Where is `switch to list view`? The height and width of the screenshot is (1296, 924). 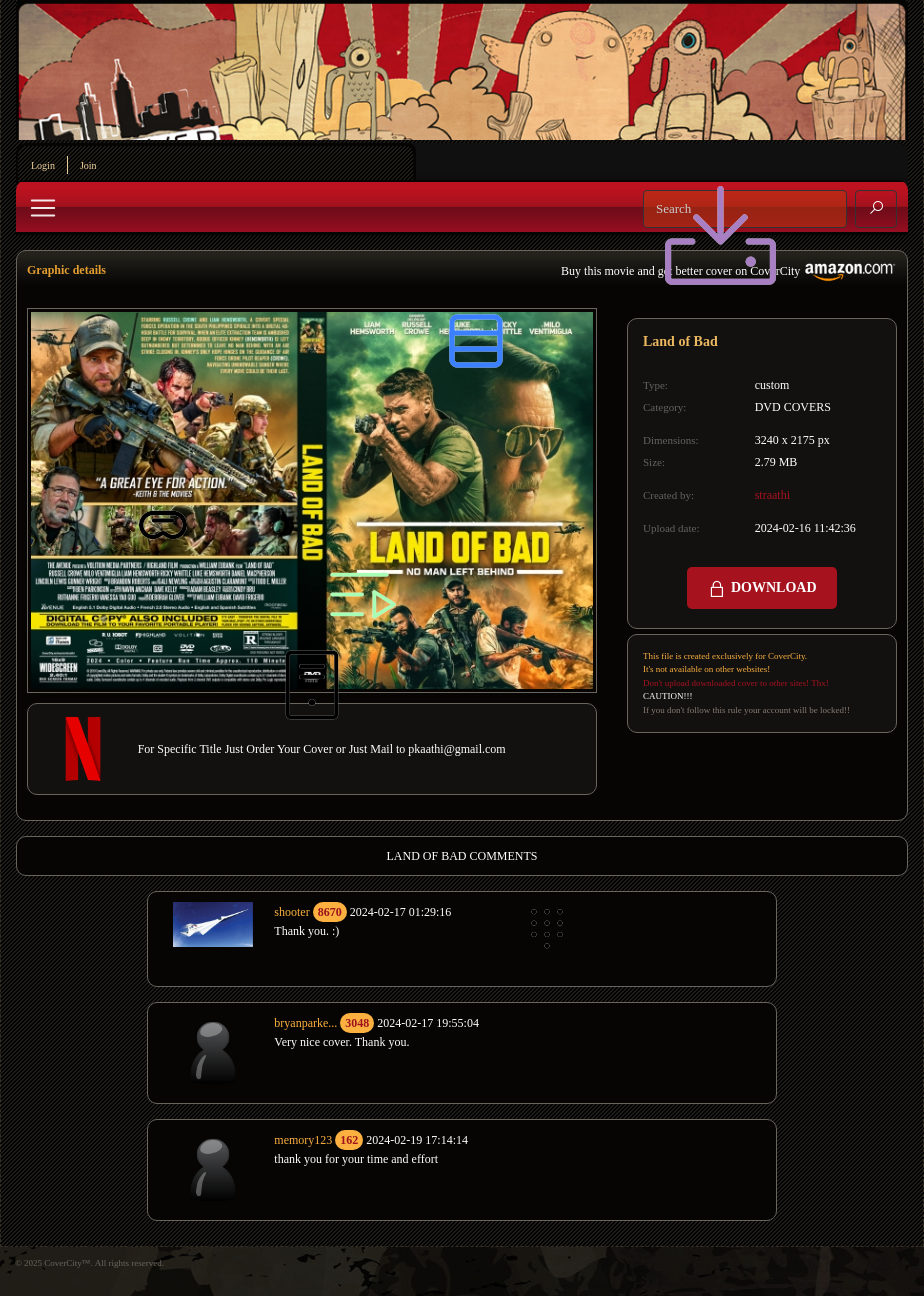 switch to list view is located at coordinates (476, 341).